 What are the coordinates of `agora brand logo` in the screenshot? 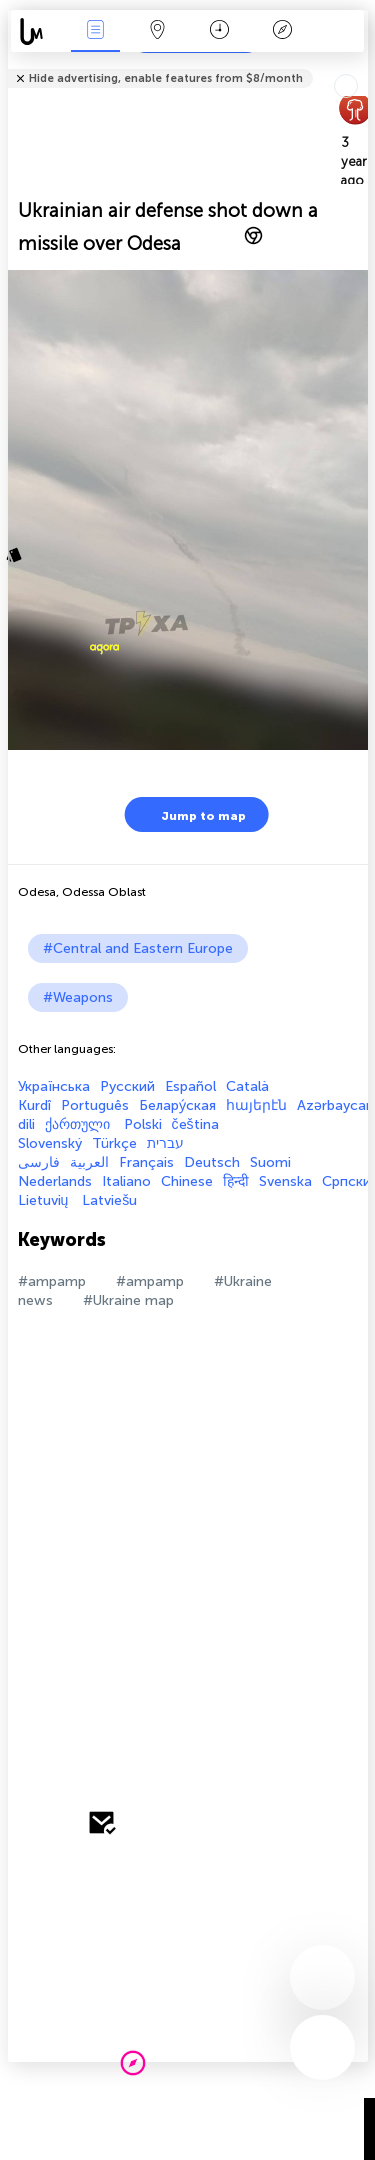 It's located at (104, 649).